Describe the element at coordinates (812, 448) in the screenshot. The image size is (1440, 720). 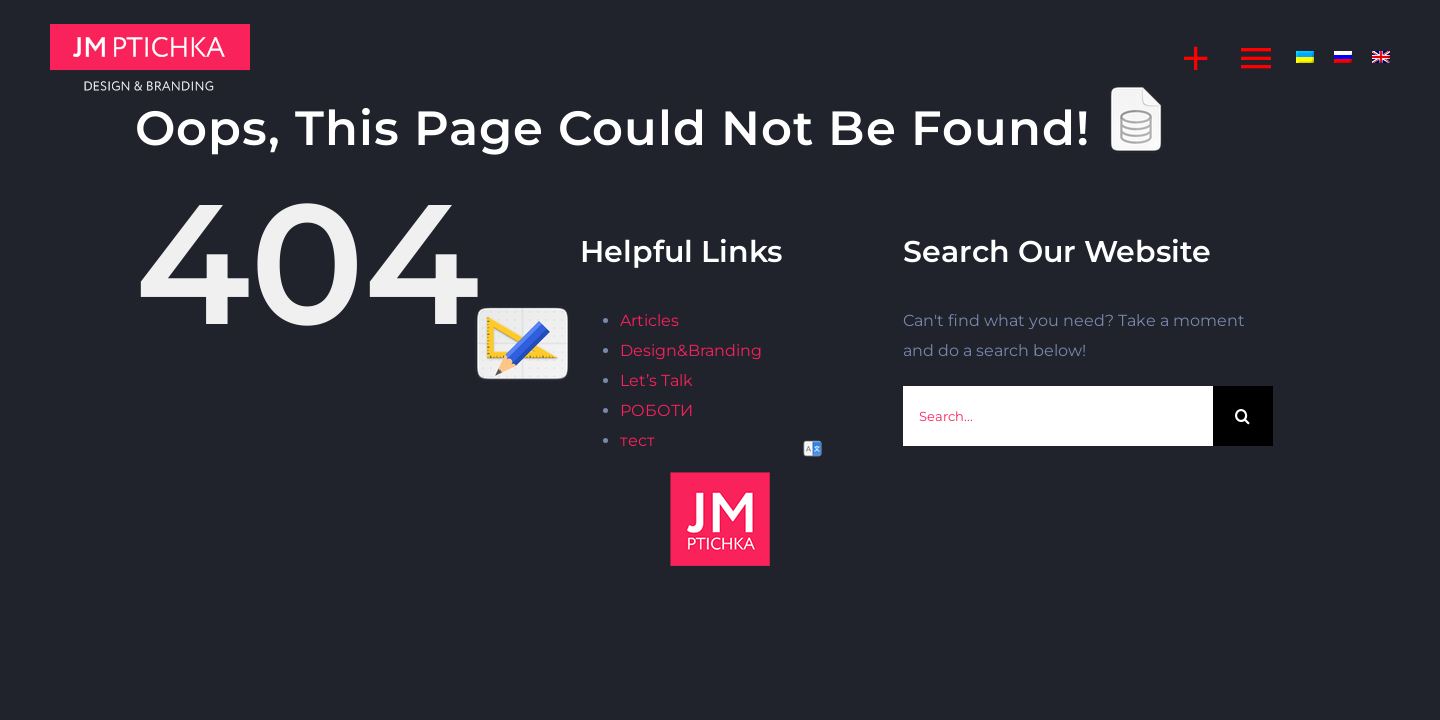
I see `access language and translation settings` at that location.